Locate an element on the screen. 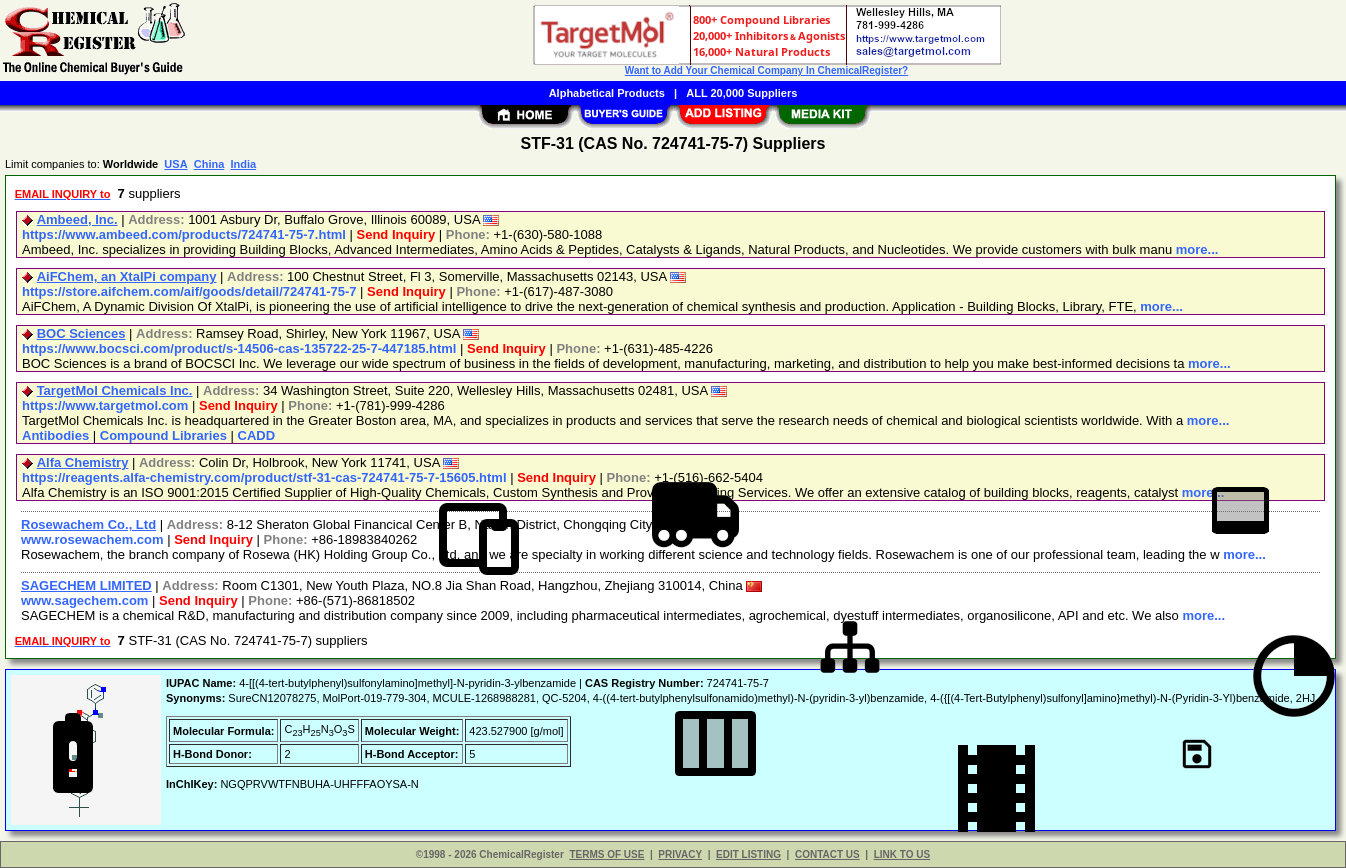  manage connected devices is located at coordinates (479, 539).